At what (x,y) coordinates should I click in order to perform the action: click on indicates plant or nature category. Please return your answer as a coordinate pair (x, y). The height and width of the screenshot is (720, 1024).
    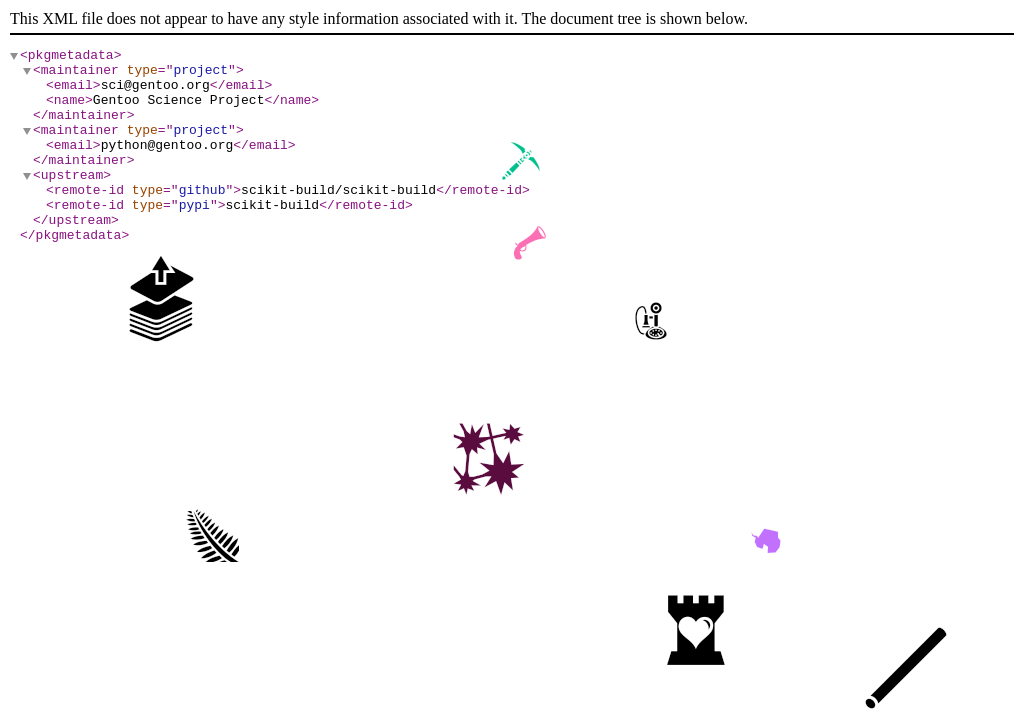
    Looking at the image, I should click on (212, 535).